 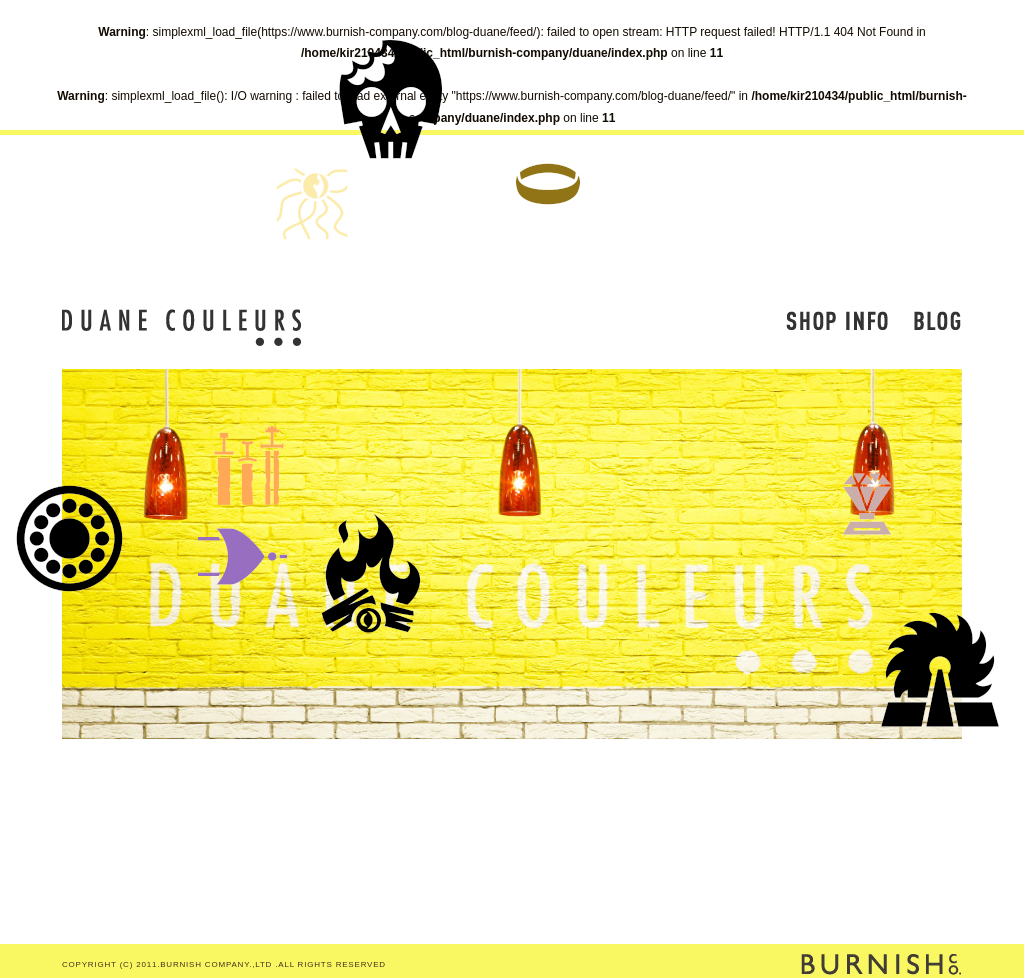 I want to click on equip a ring item to your character, so click(x=548, y=184).